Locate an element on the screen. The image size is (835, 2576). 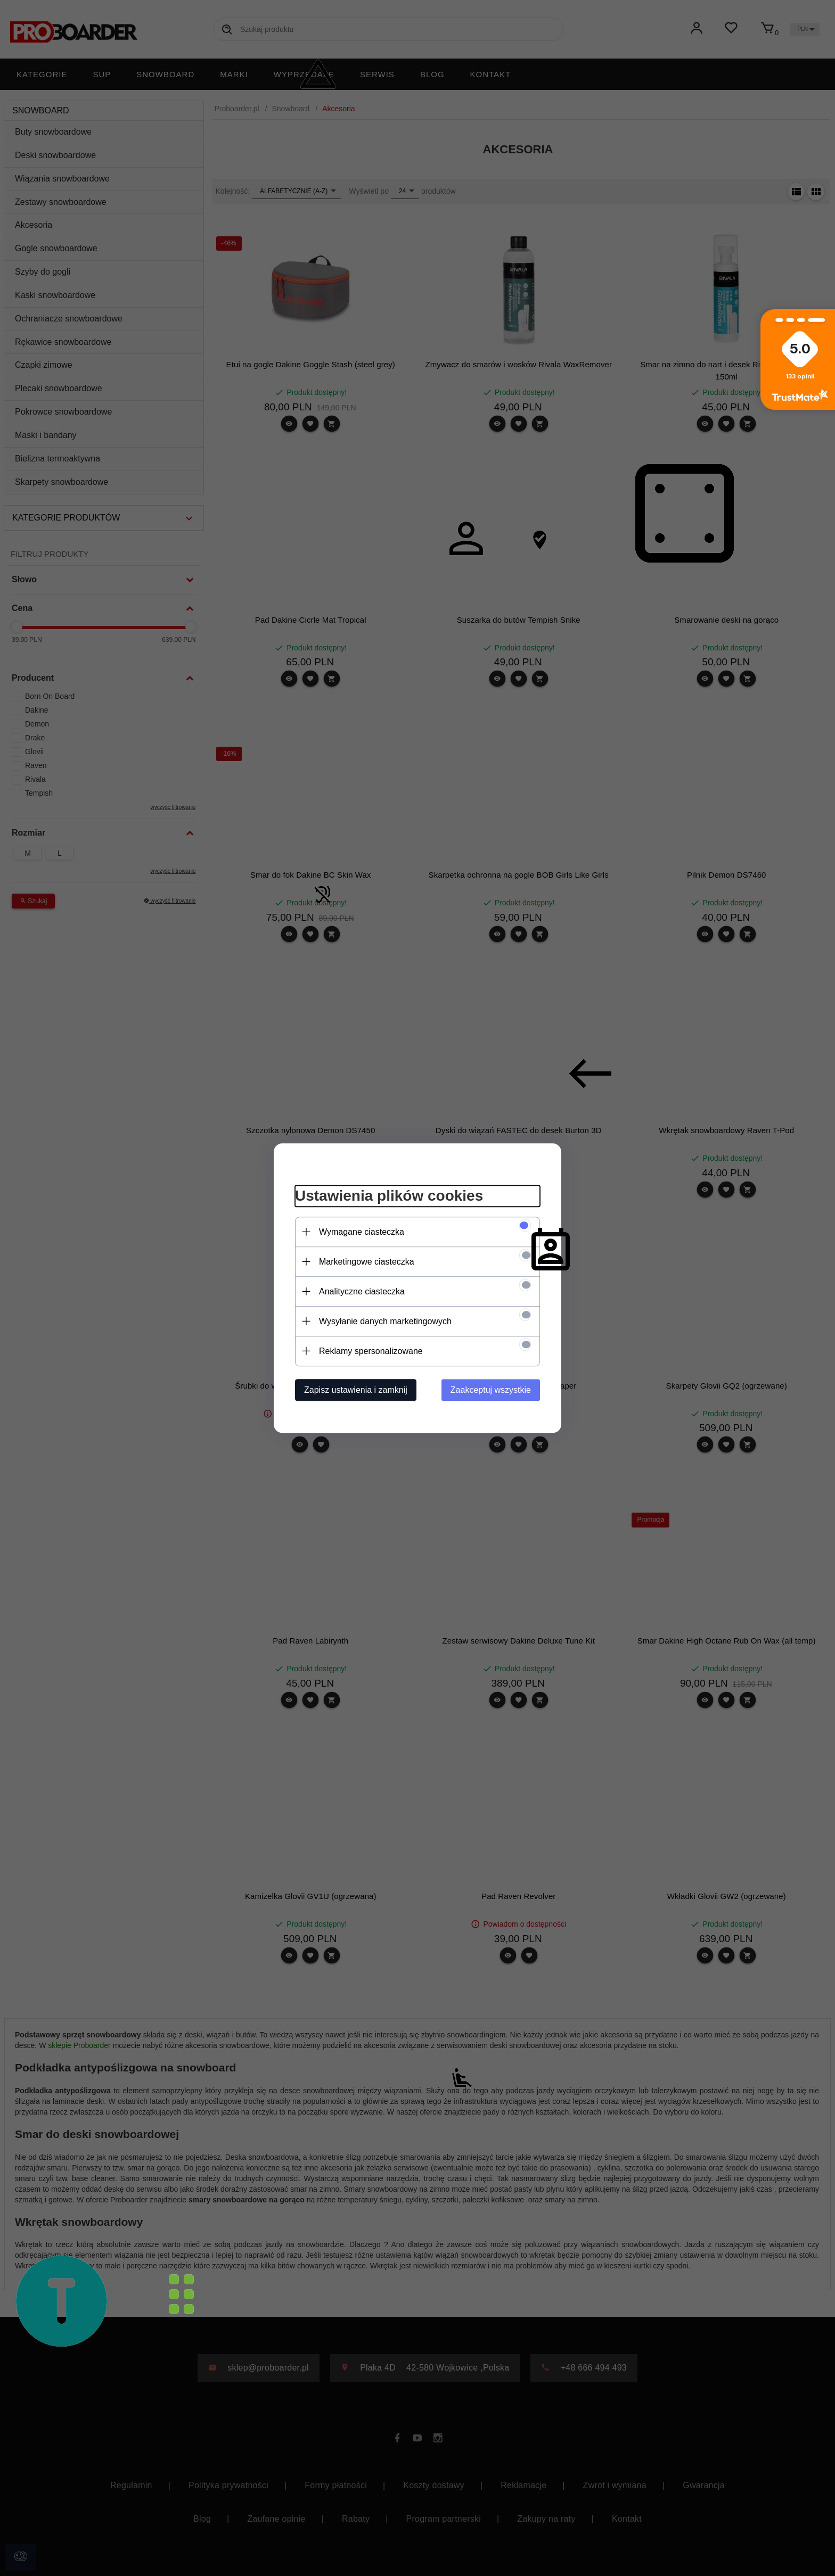
view your profile is located at coordinates (466, 538).